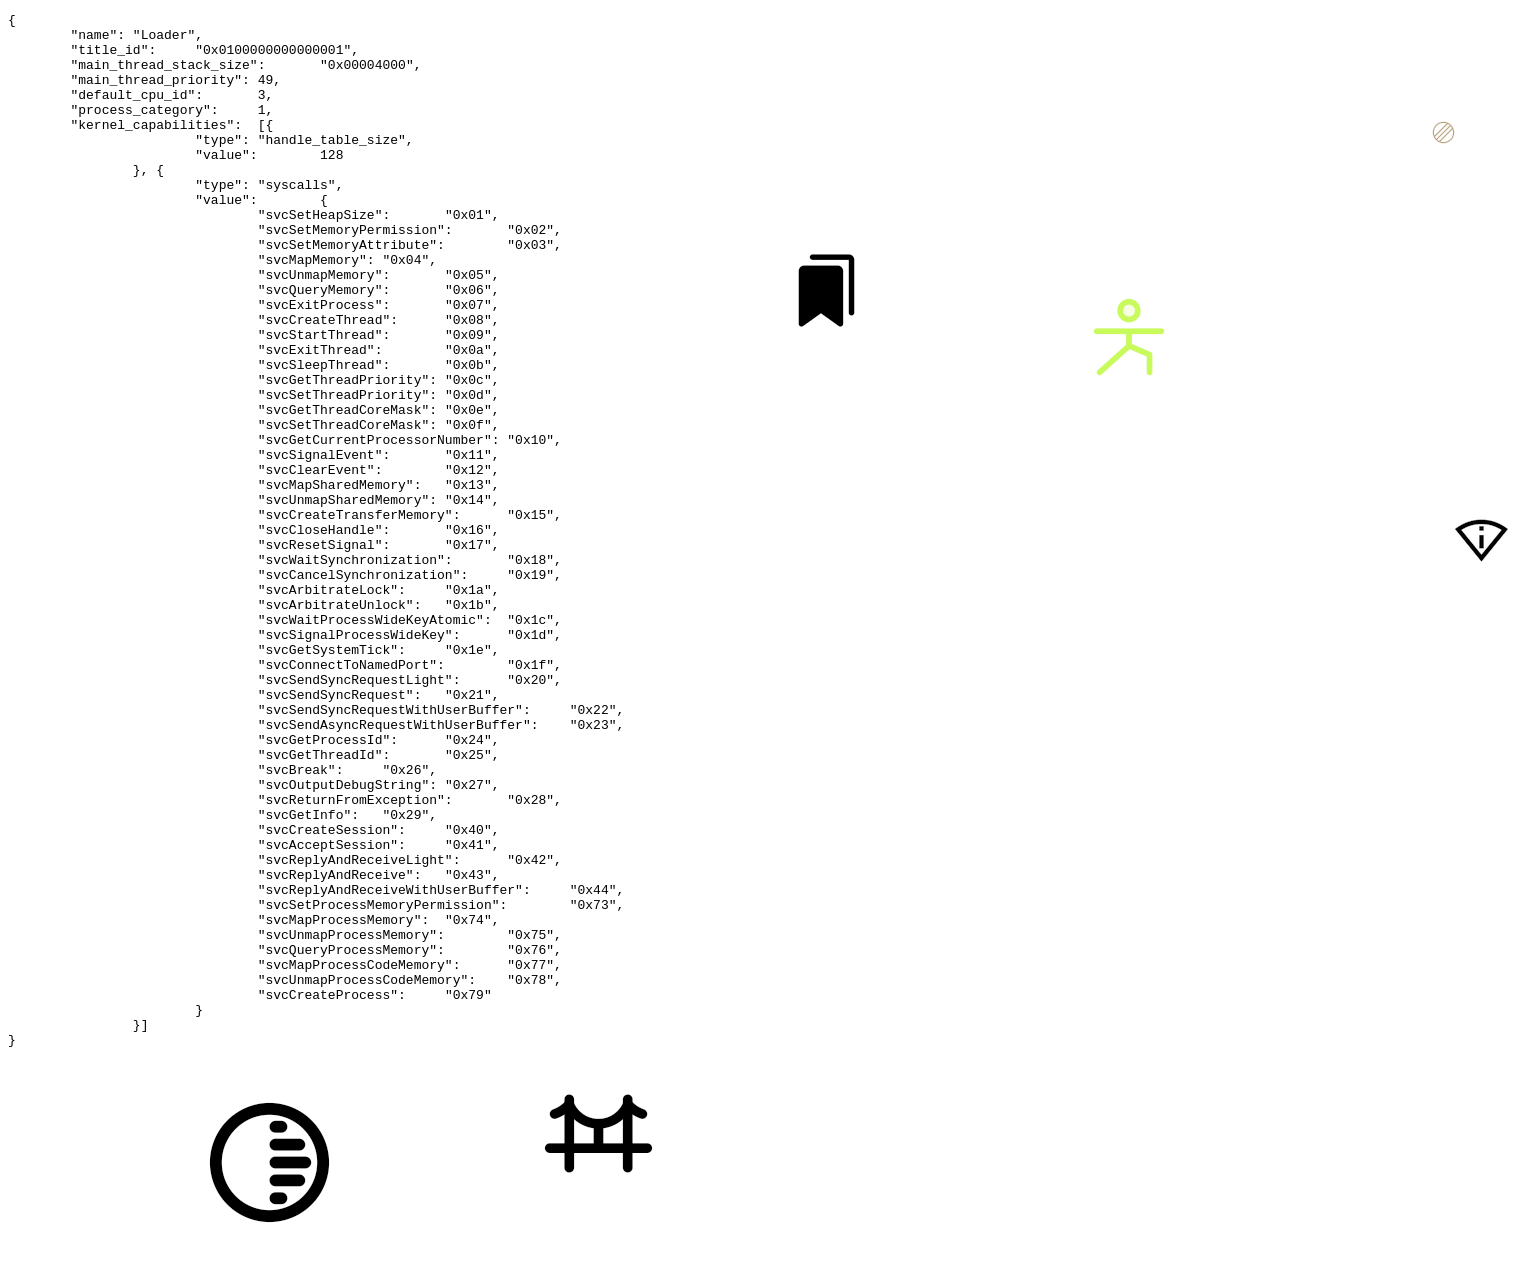 This screenshot has width=1516, height=1268. Describe the element at coordinates (1443, 132) in the screenshot. I see `indicates a restricted or prohibited action` at that location.